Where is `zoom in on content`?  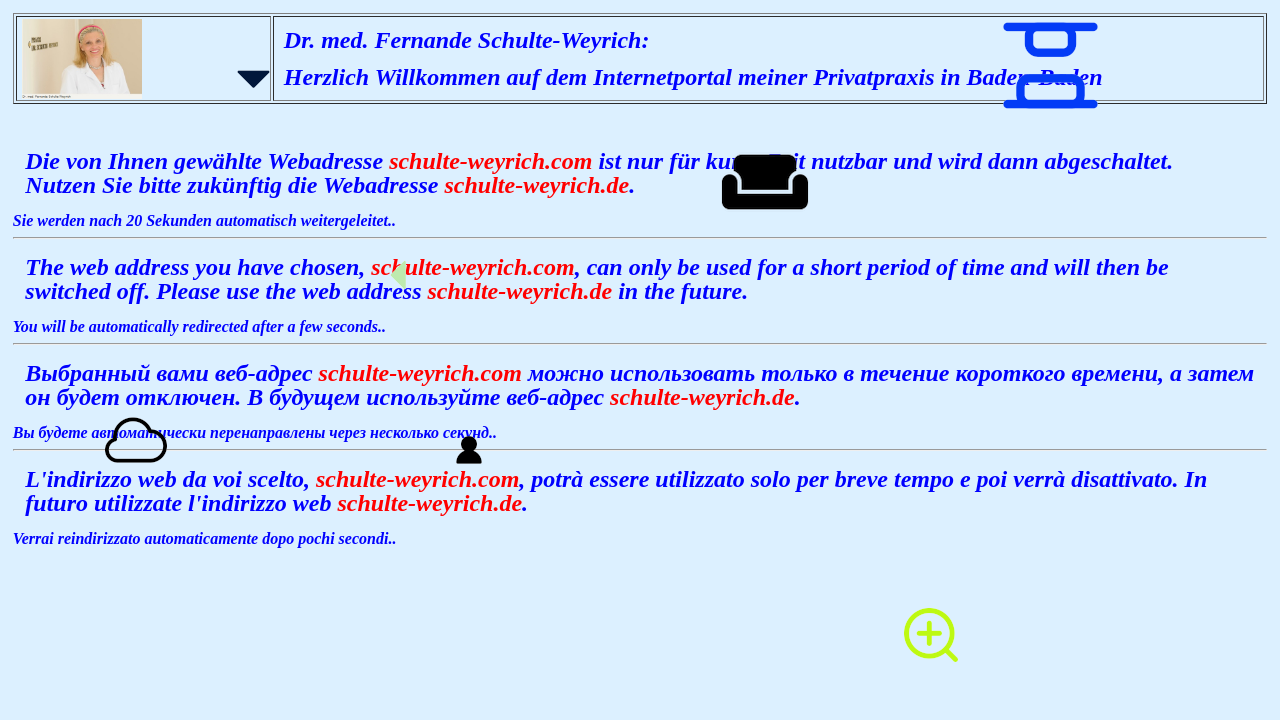 zoom in on content is located at coordinates (931, 635).